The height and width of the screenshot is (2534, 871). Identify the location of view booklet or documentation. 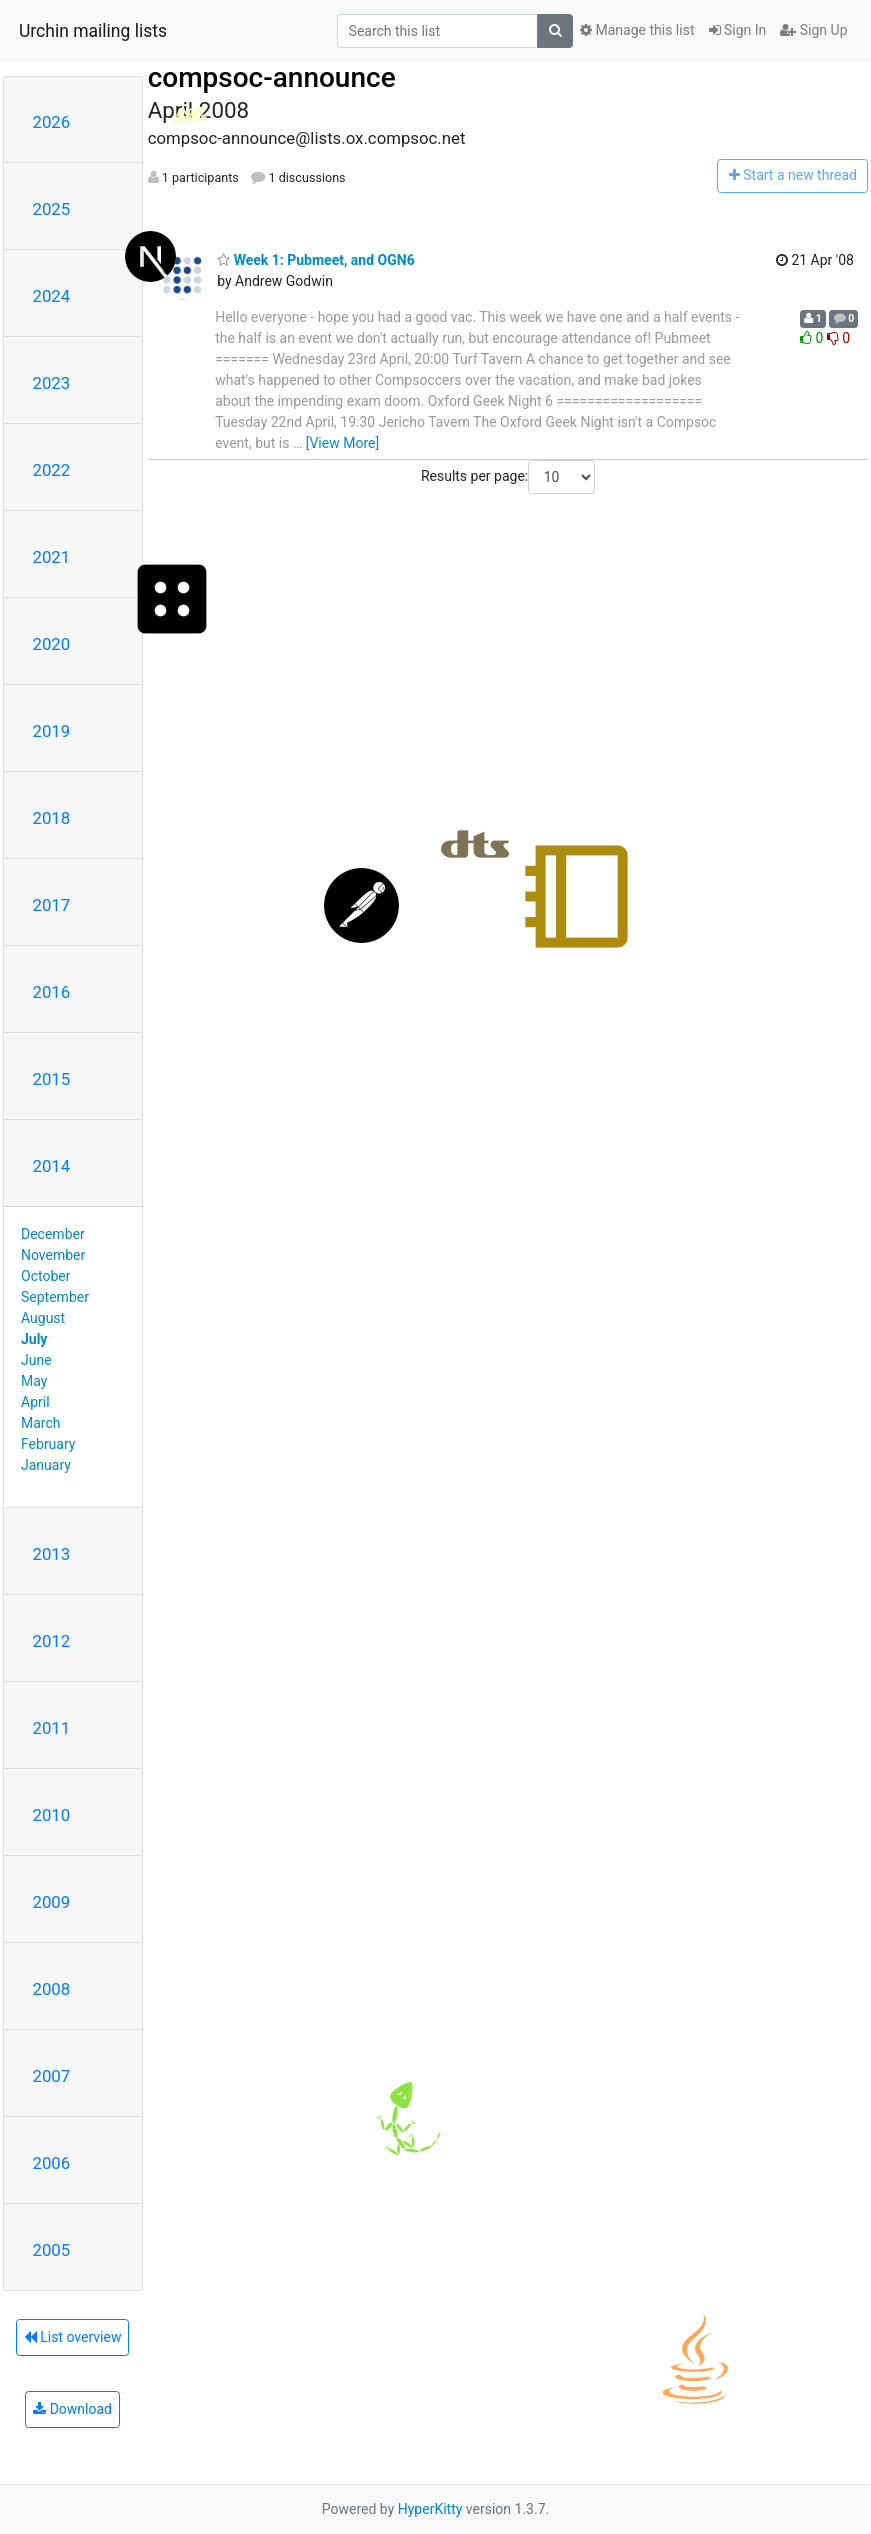
(576, 896).